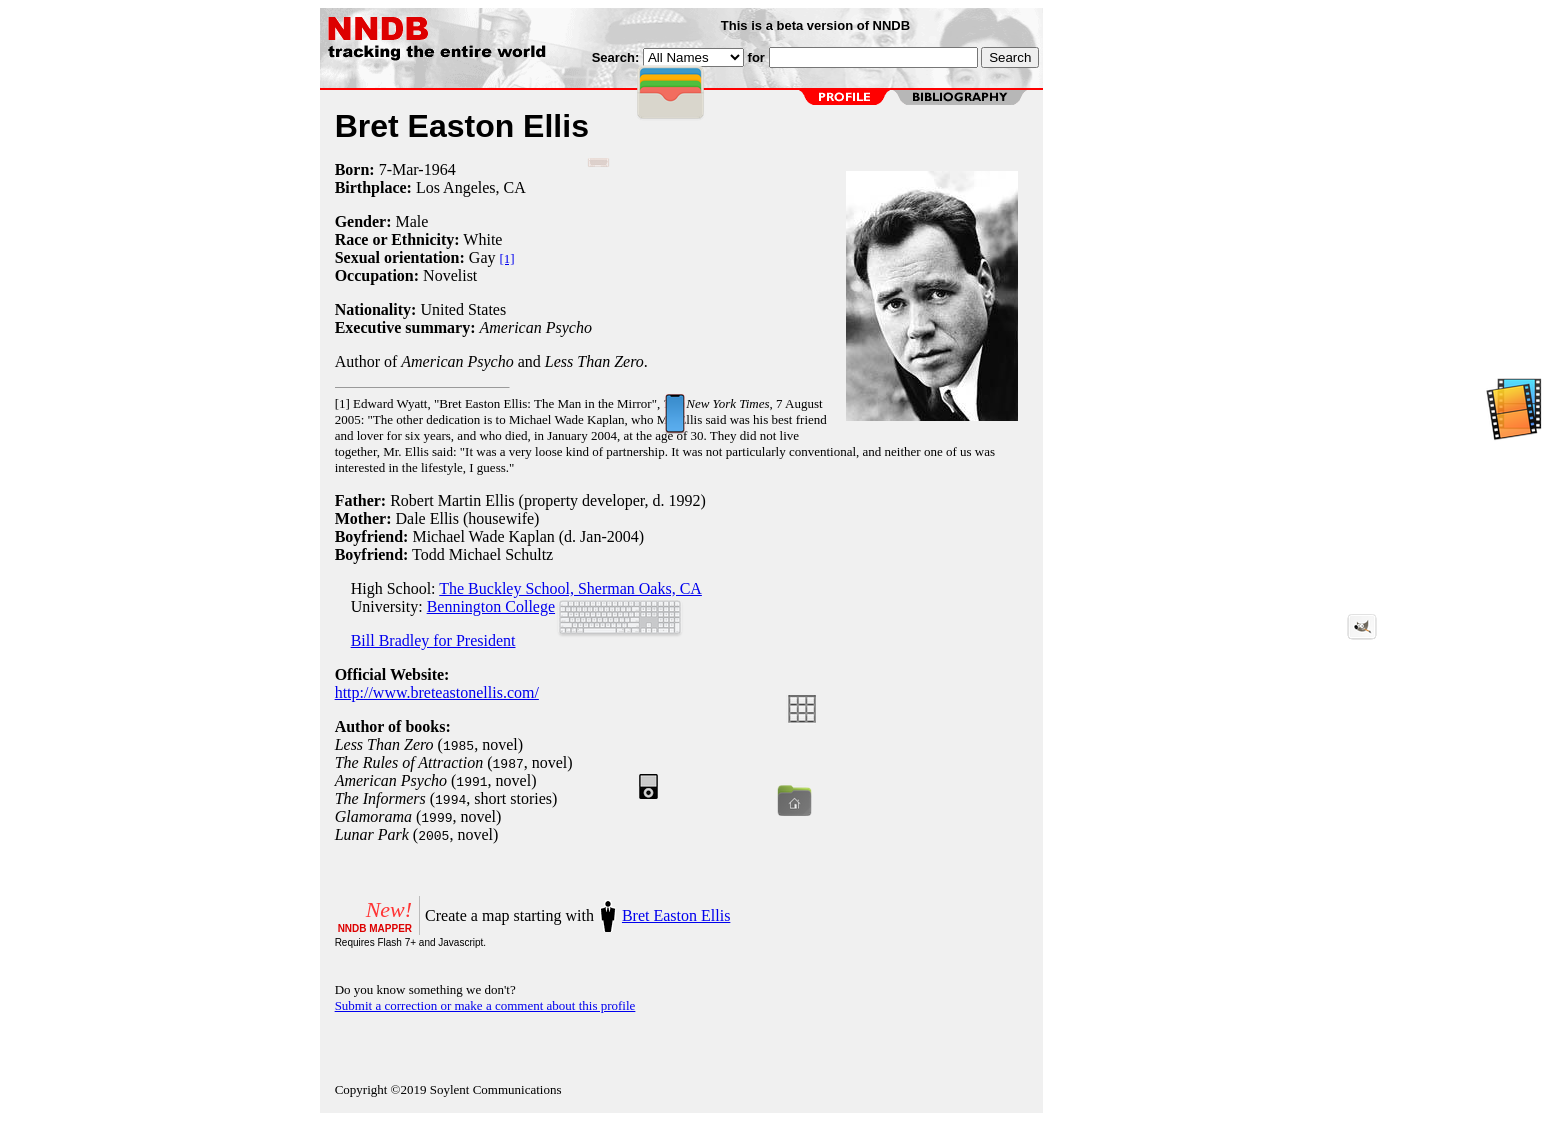 This screenshot has width=1568, height=1121. What do you see at coordinates (675, 414) in the screenshot?
I see `iPhone XR device icon in coral/red color` at bounding box center [675, 414].